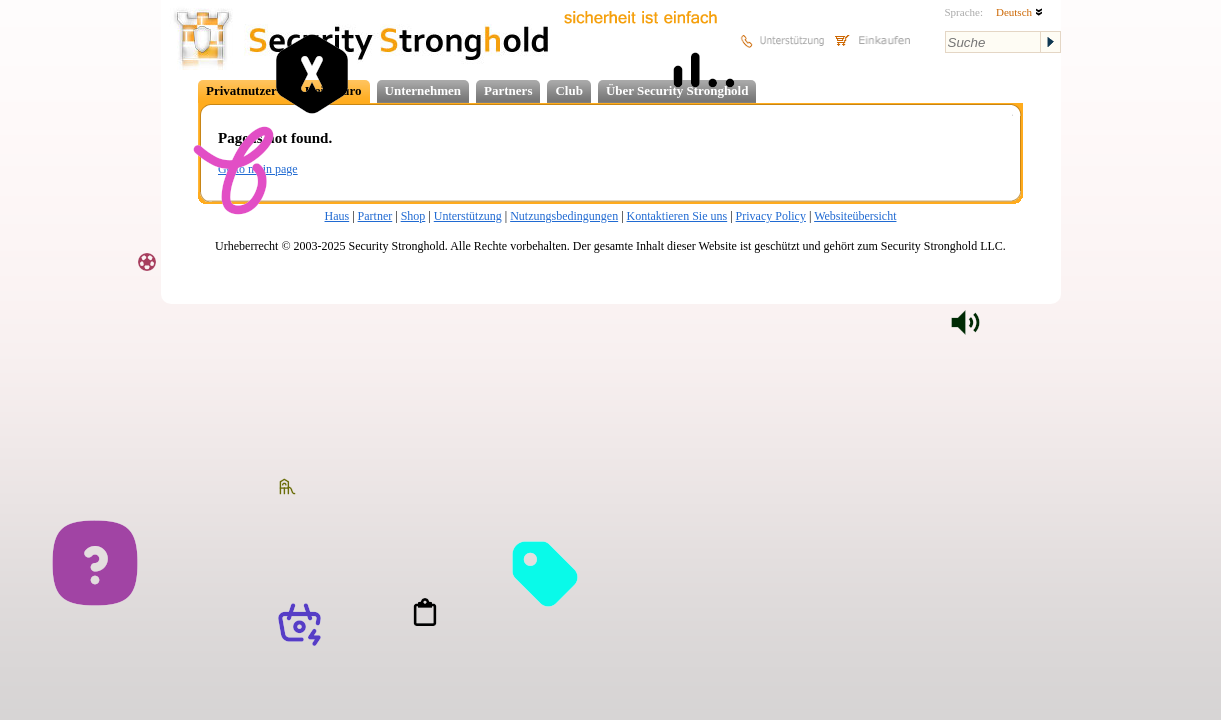 The width and height of the screenshot is (1221, 720). Describe the element at coordinates (233, 170) in the screenshot. I see `open the Bunpo Japanese learning app` at that location.